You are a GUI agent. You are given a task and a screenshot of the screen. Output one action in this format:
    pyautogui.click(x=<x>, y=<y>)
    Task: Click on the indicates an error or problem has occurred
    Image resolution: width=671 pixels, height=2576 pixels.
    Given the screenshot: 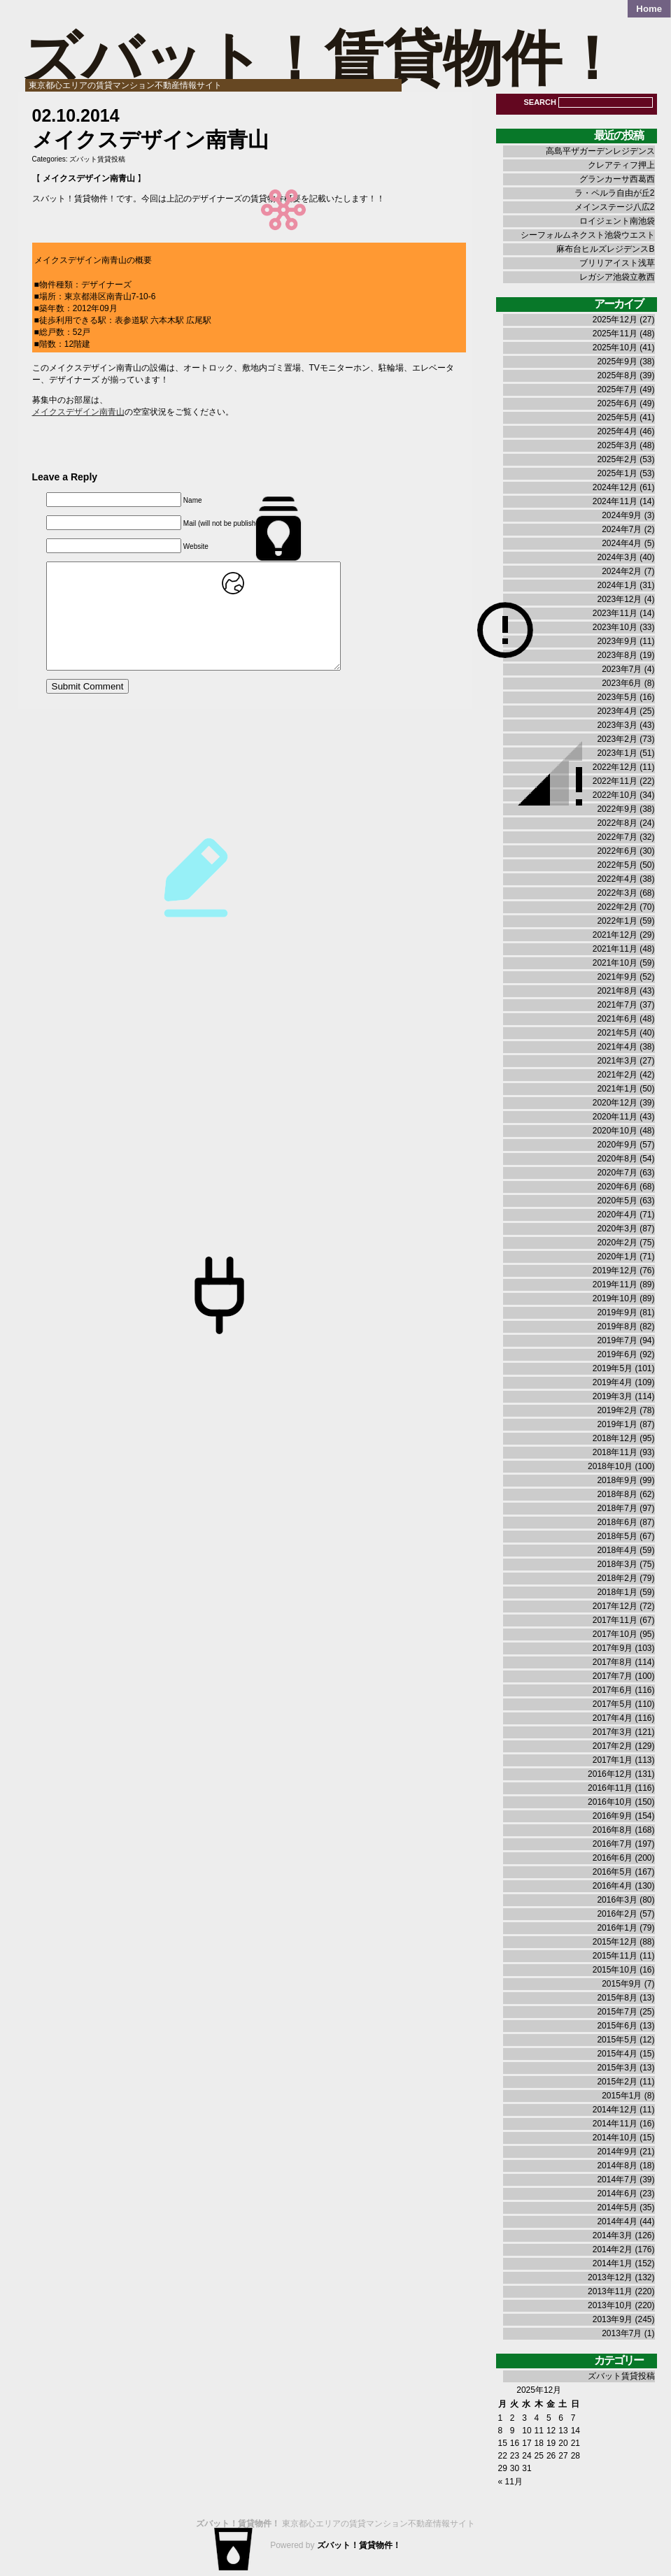 What is the action you would take?
    pyautogui.click(x=505, y=630)
    